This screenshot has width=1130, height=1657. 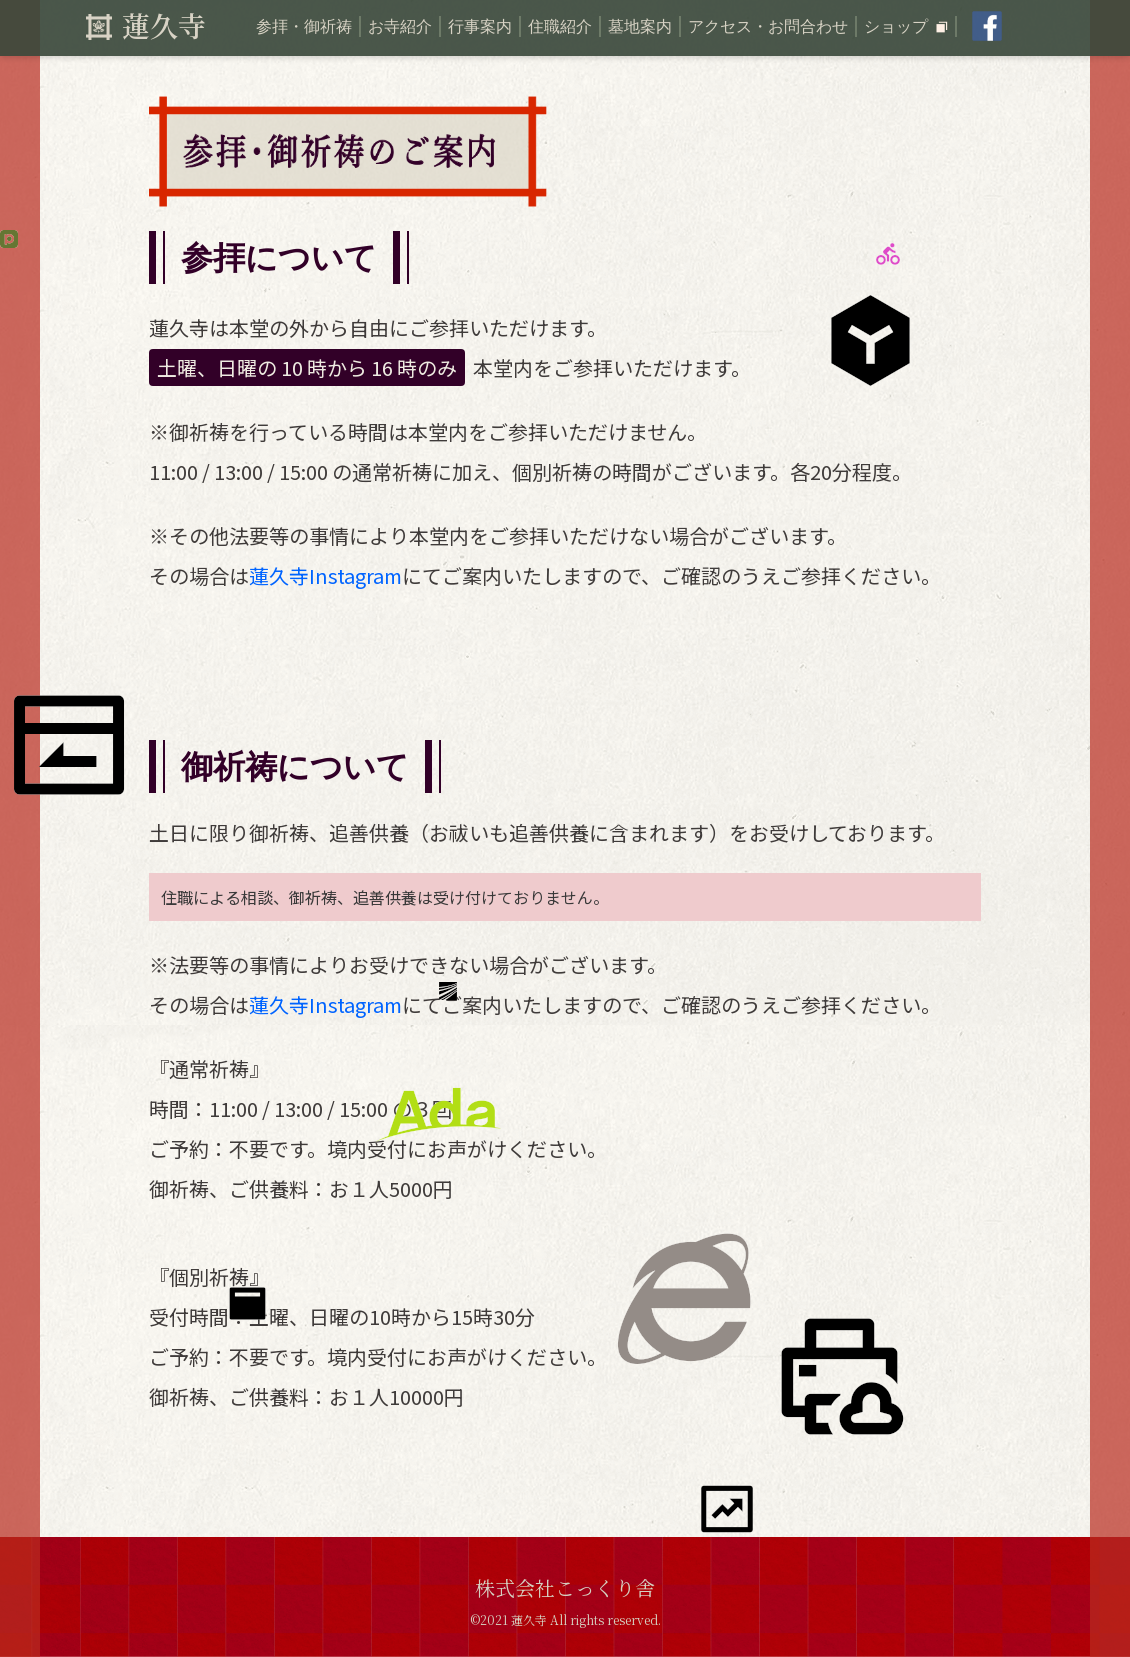 I want to click on open link in internet explorer, so click(x=687, y=1301).